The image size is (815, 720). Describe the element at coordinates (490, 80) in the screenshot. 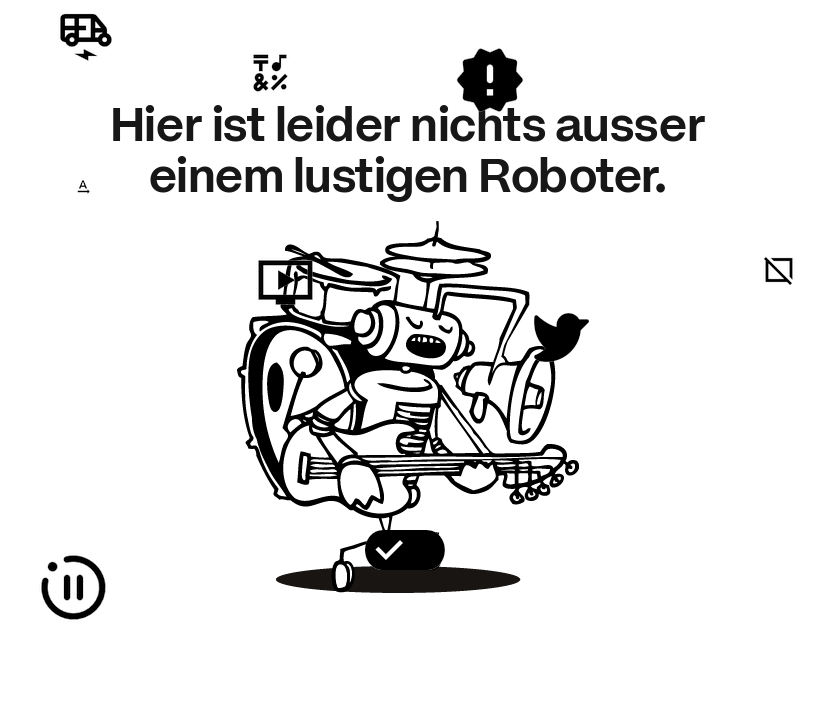

I see `indicates new or recently added content` at that location.